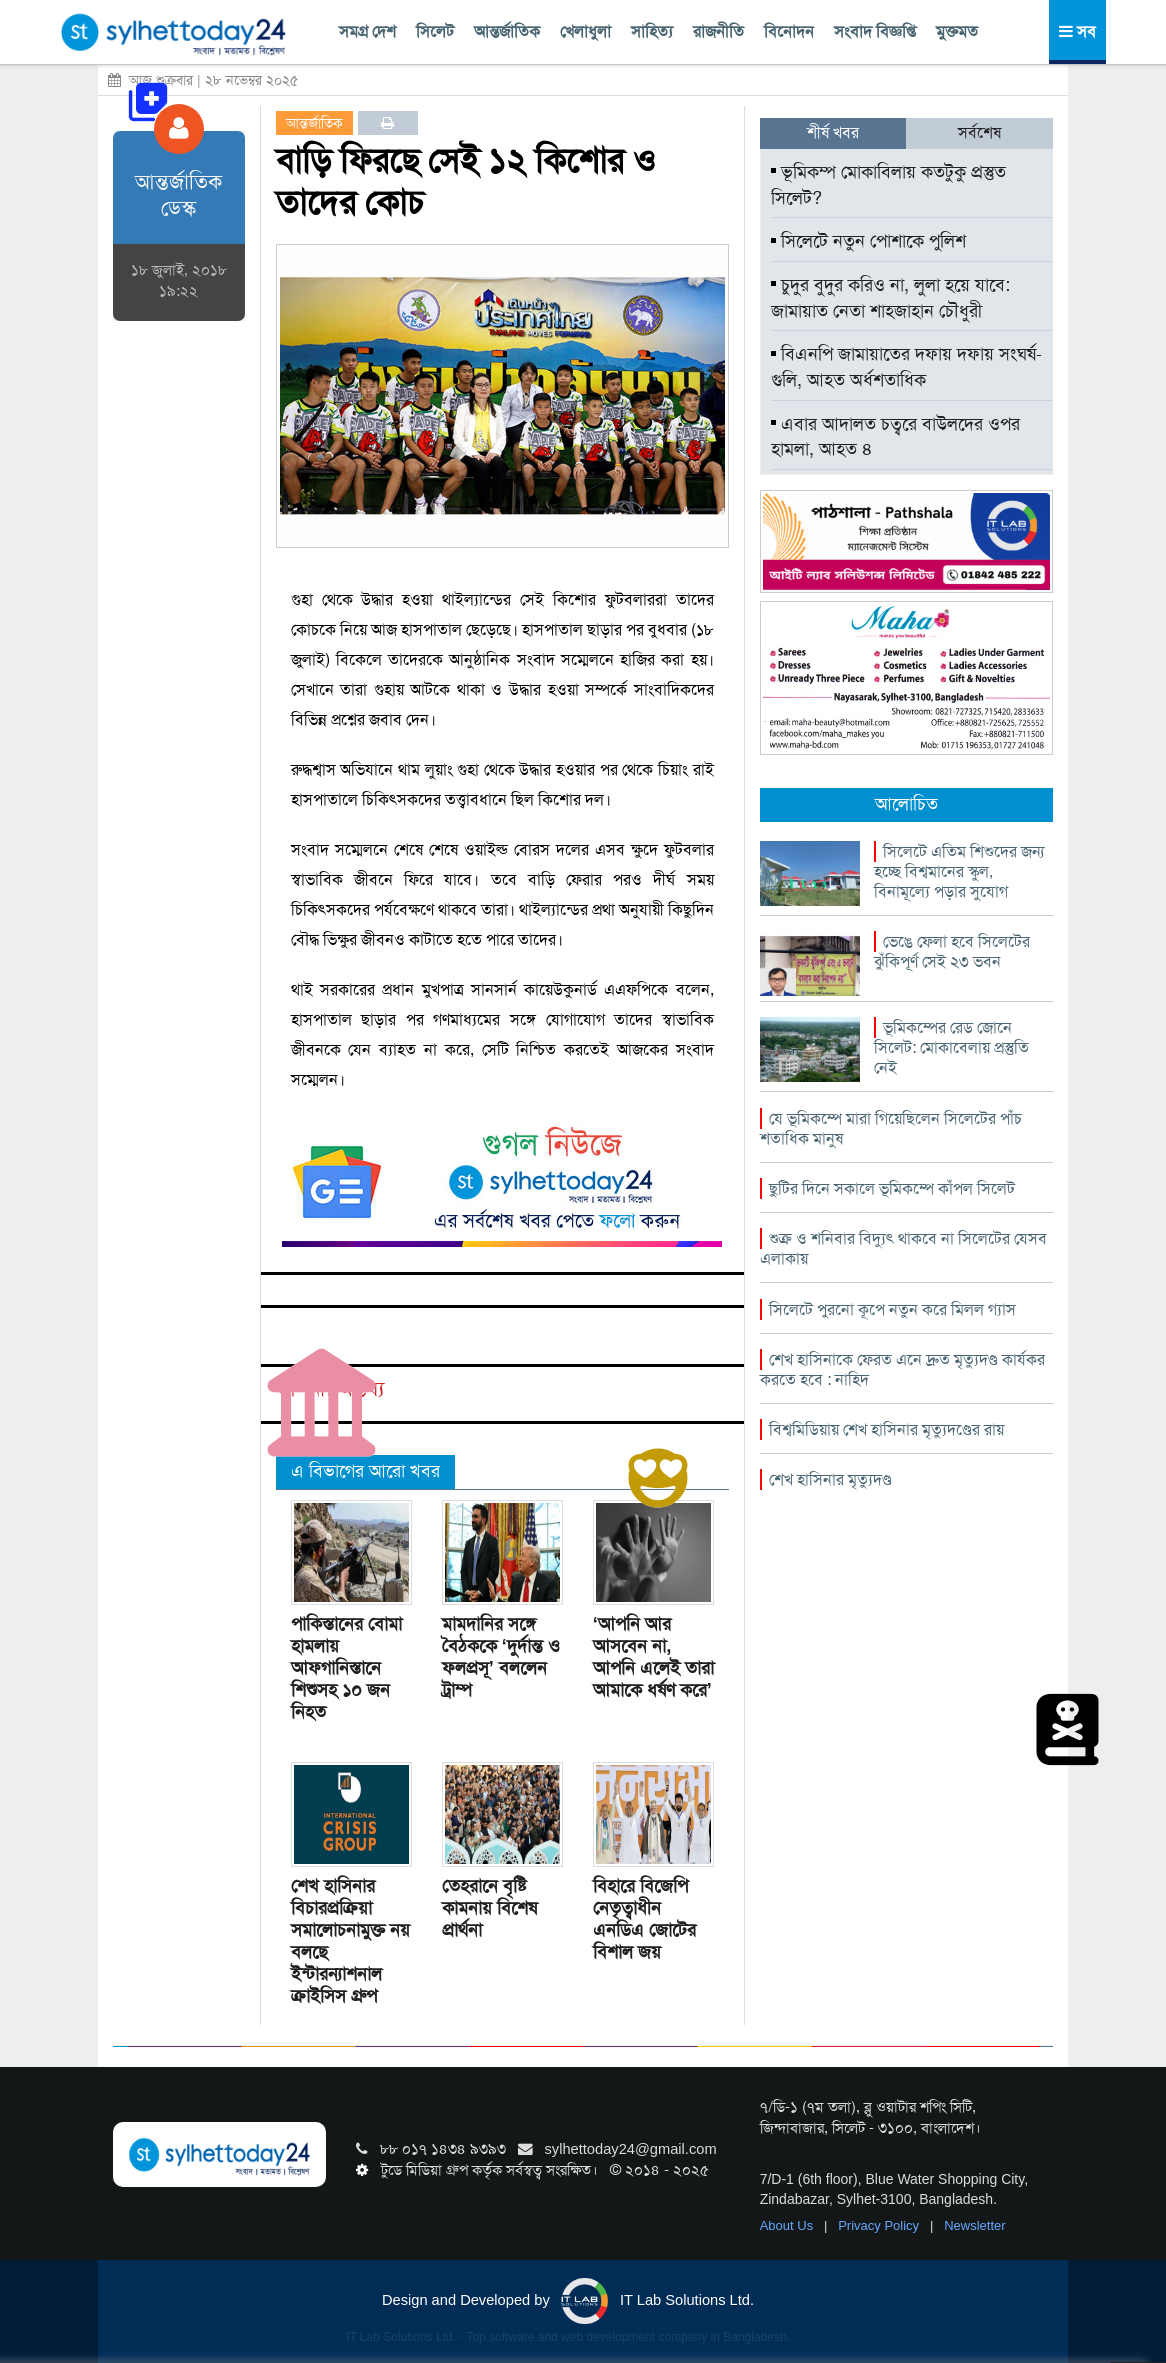 The height and width of the screenshot is (2363, 1166). I want to click on access medical records or notes, so click(148, 102).